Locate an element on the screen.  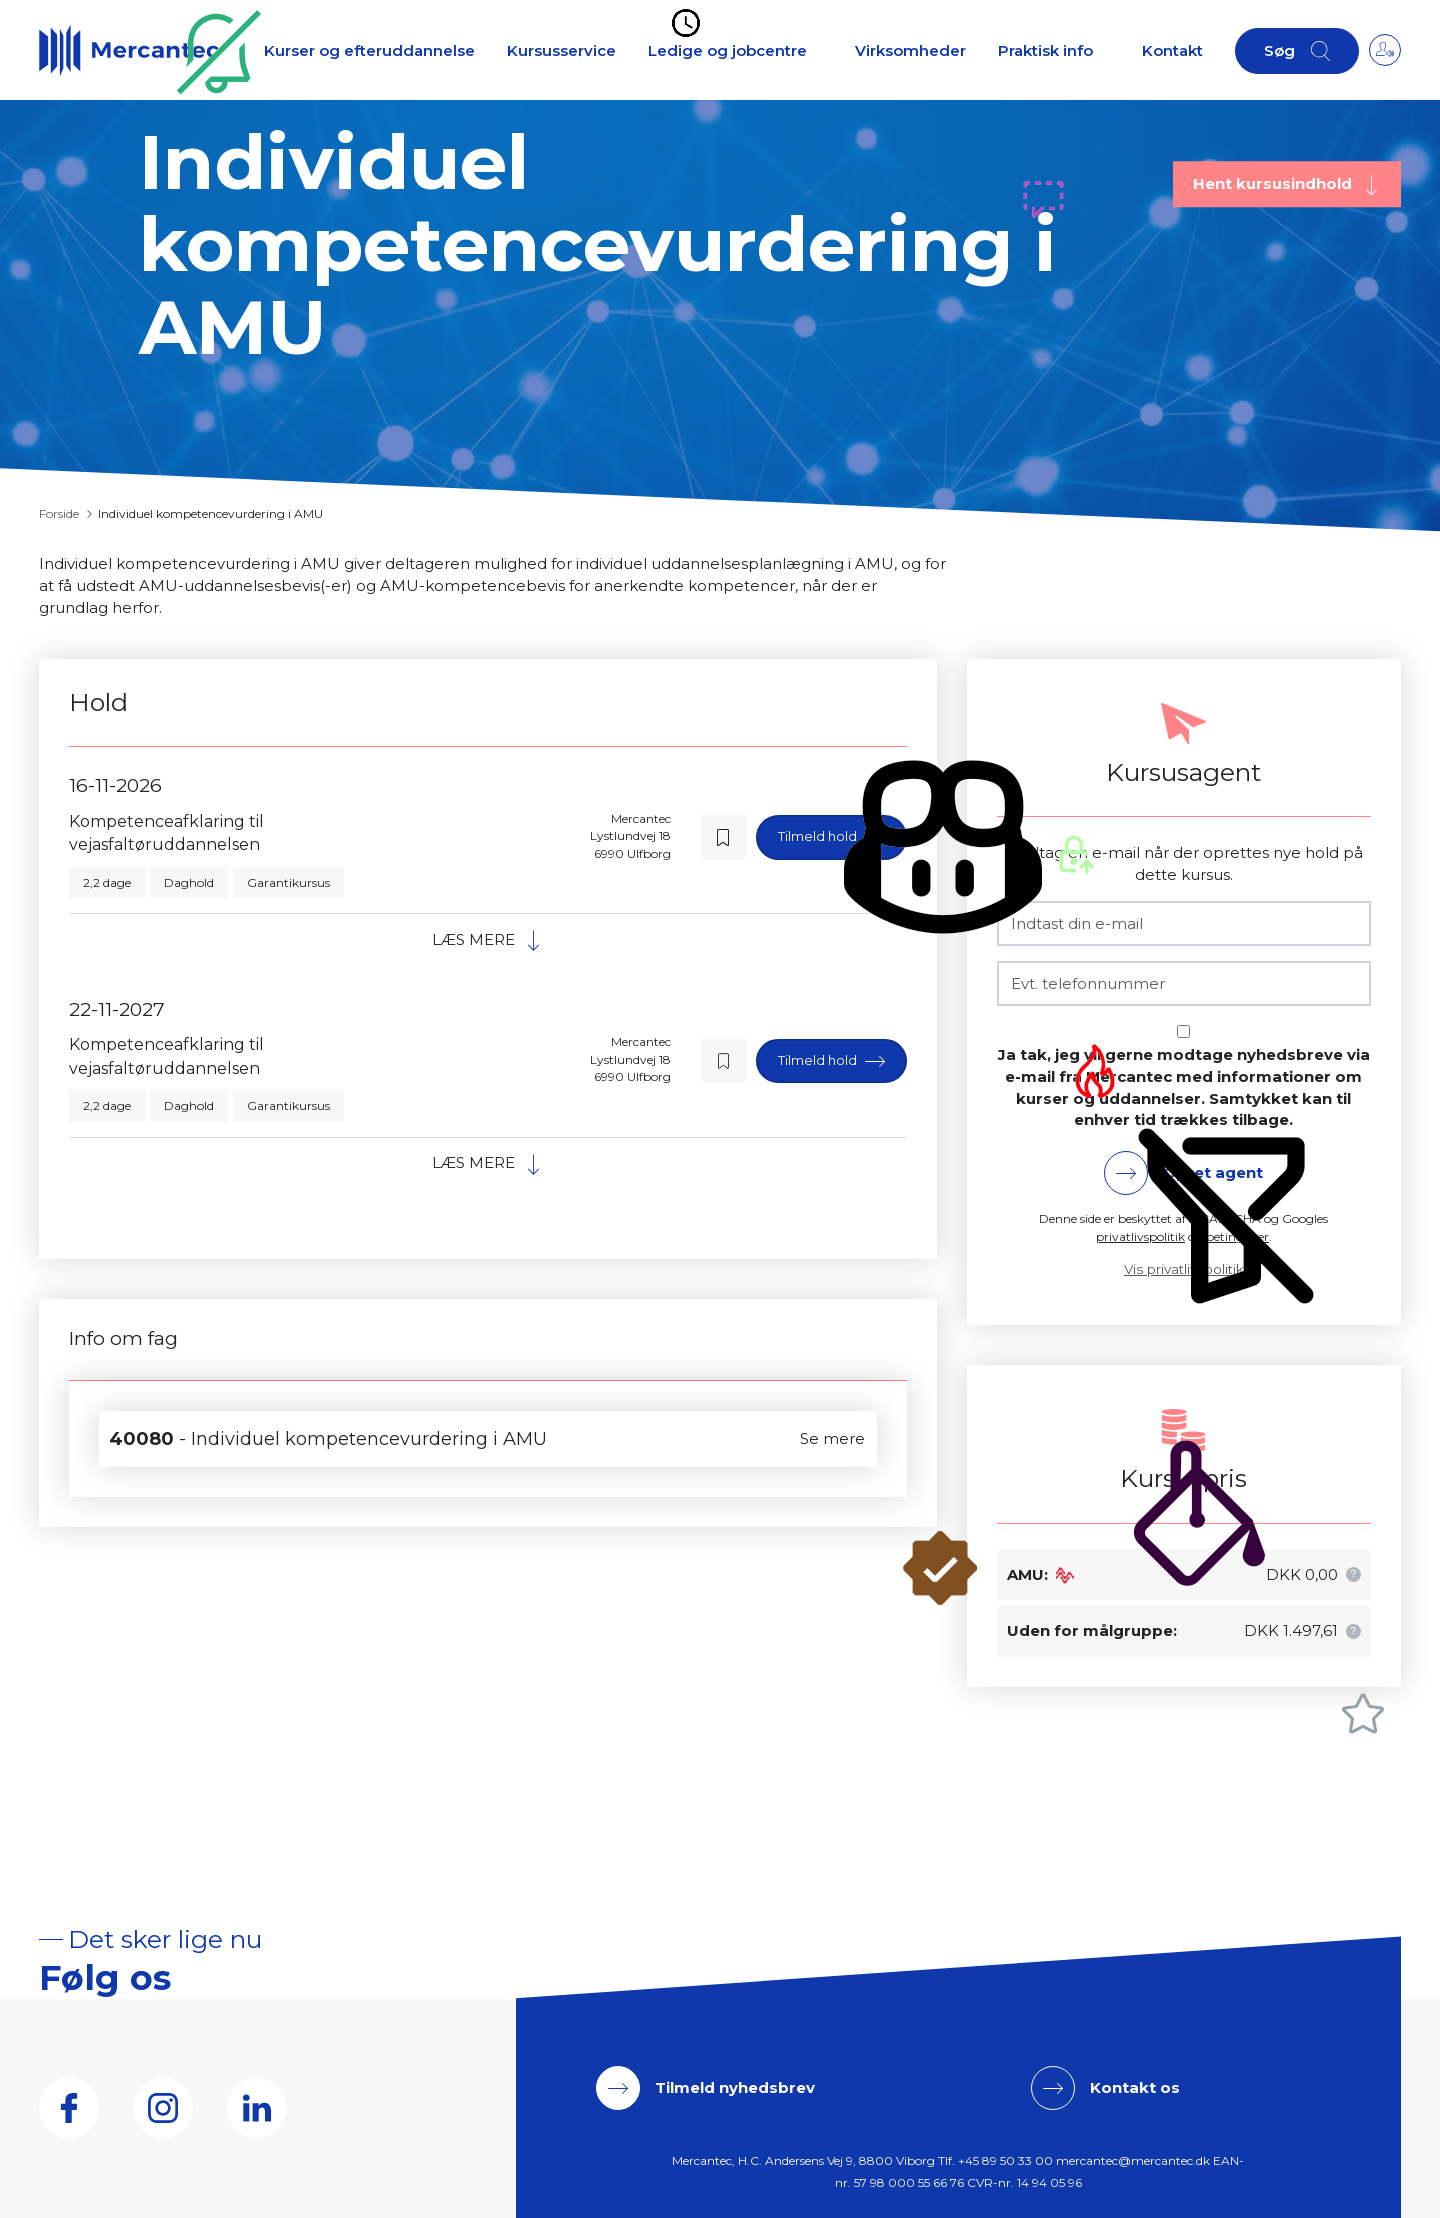
upload or sync secured data is located at coordinates (1074, 854).